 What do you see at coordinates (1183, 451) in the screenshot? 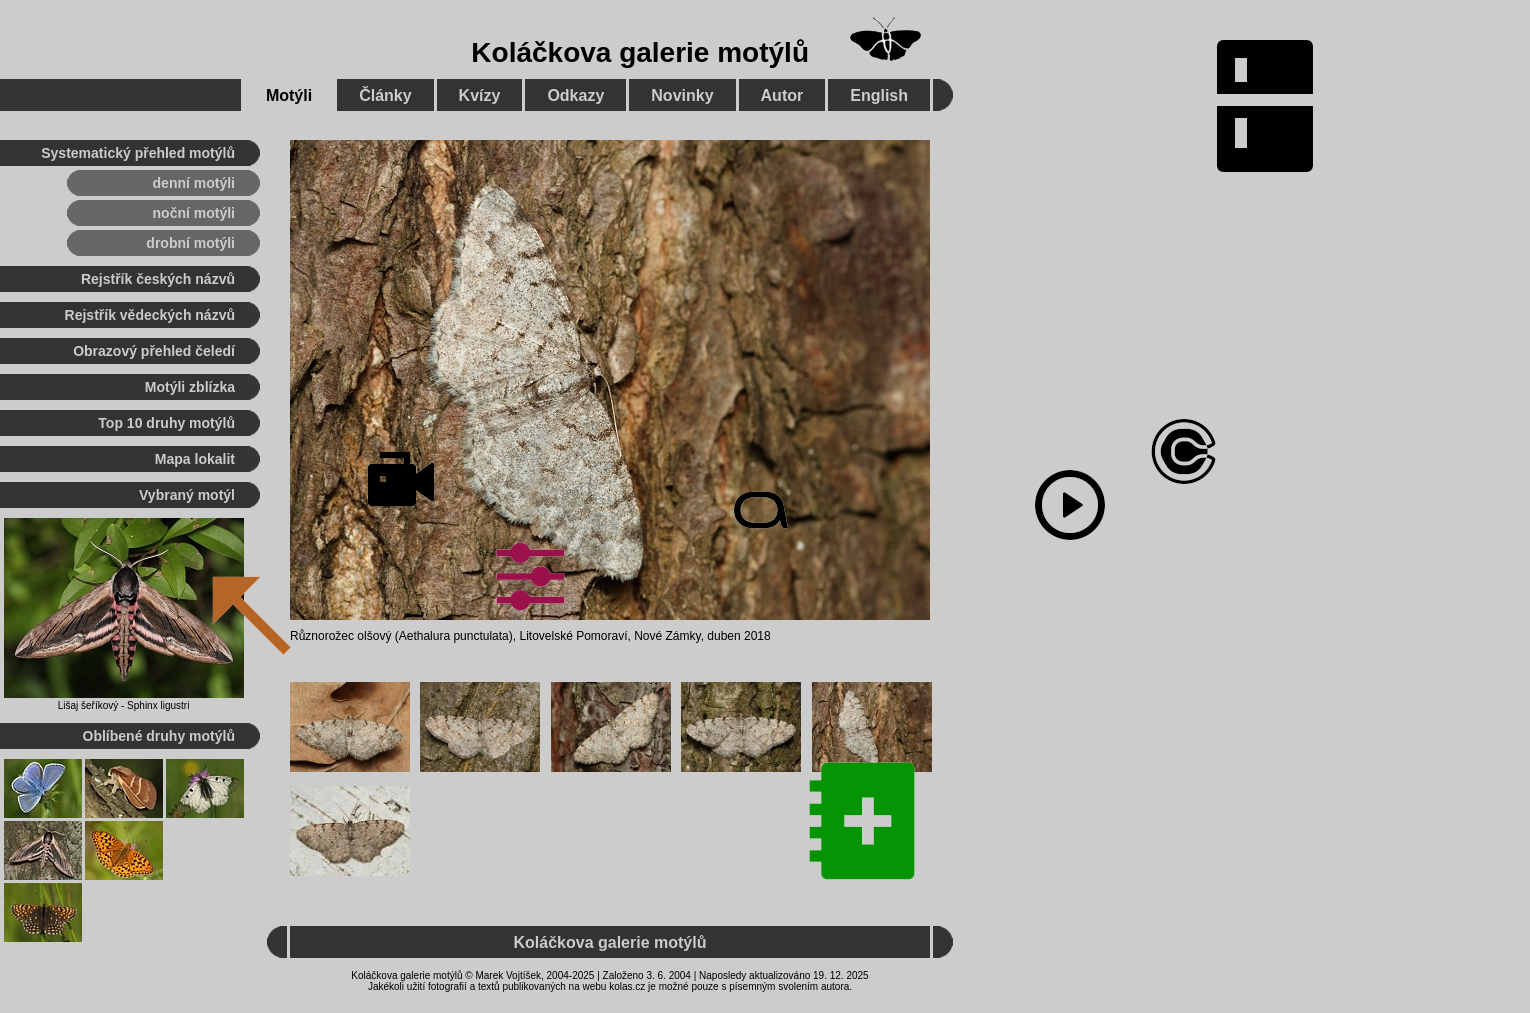
I see `open Calendly scheduling app` at bounding box center [1183, 451].